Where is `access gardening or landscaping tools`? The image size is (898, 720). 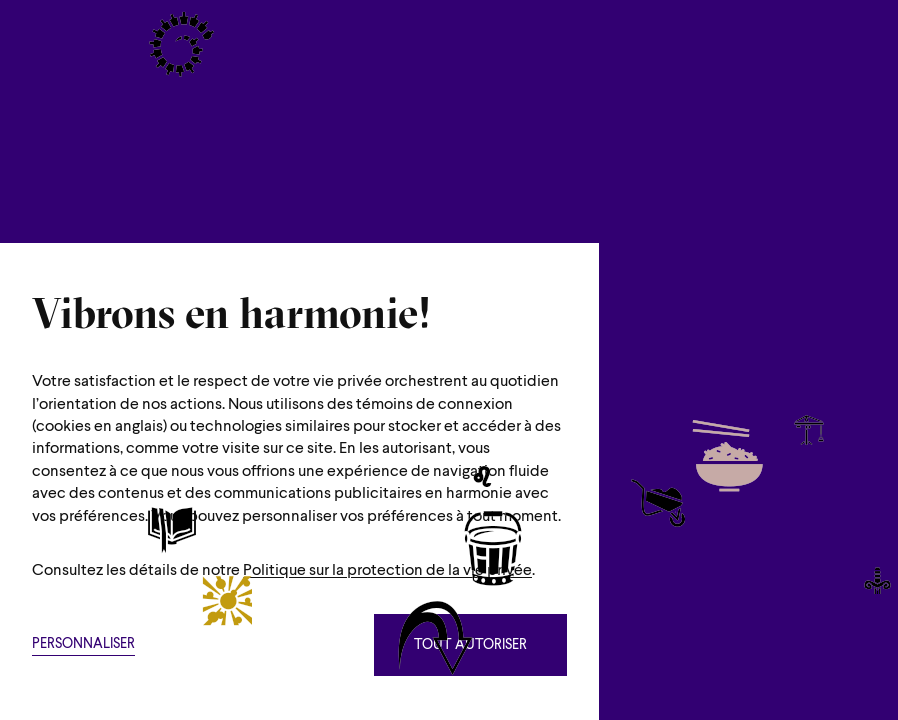 access gardening or landscaping tools is located at coordinates (657, 503).